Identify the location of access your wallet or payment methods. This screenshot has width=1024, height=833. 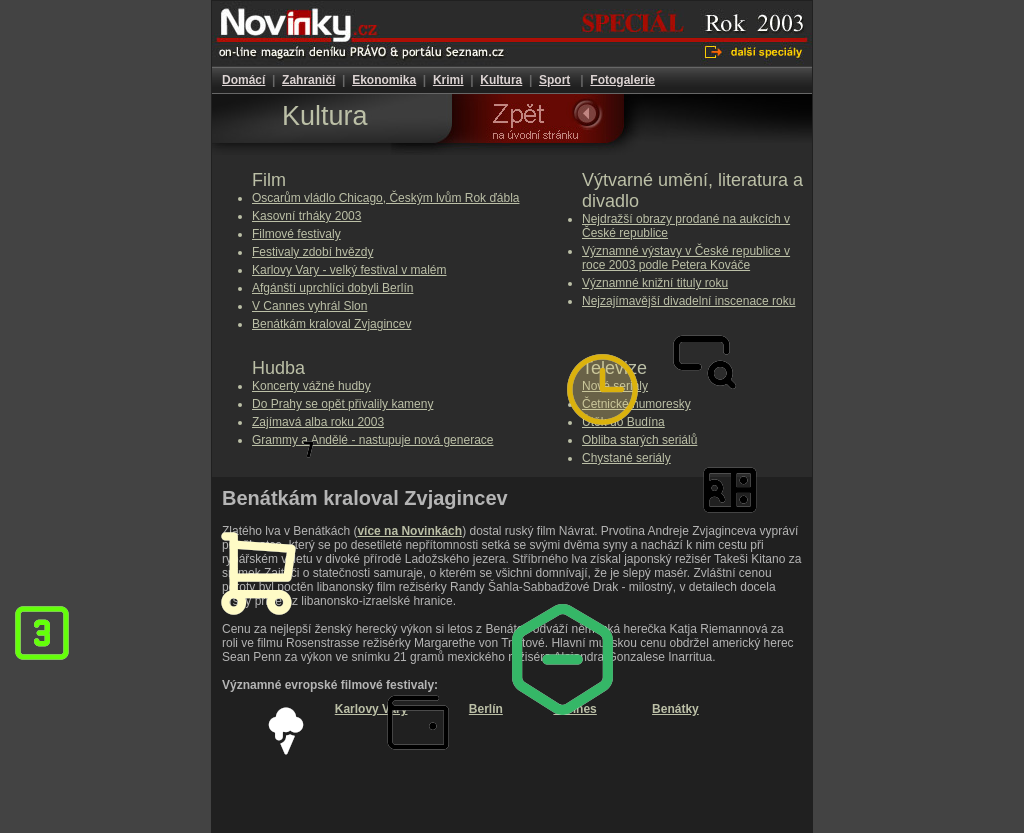
(417, 725).